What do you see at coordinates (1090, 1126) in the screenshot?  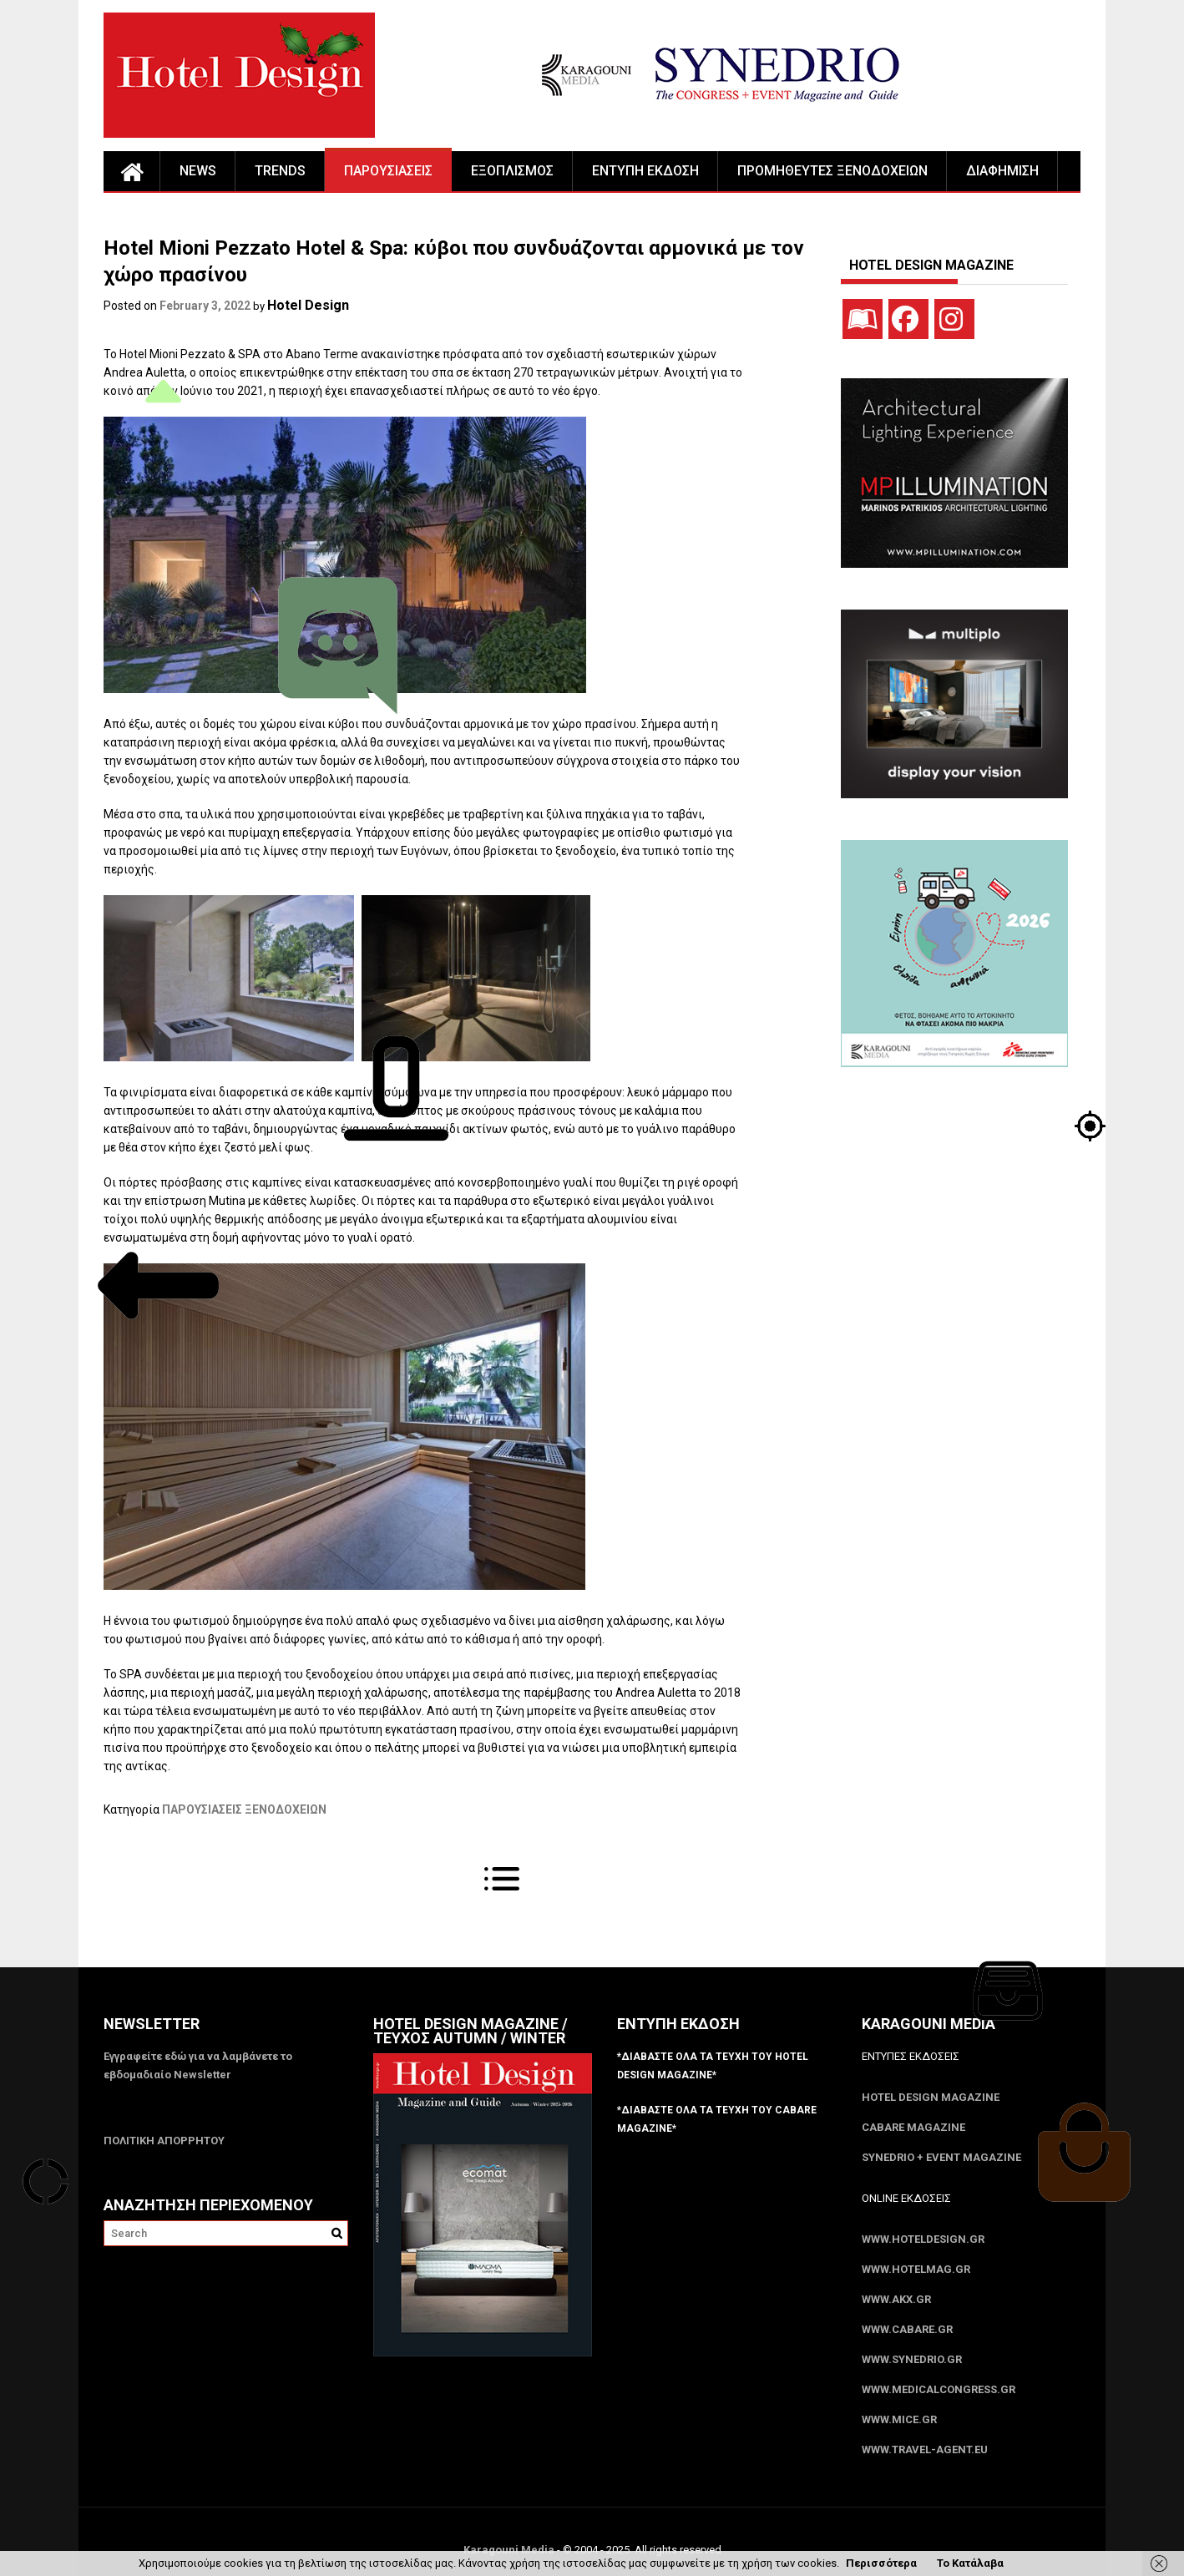 I see `indicates GPS location is locked and active` at bounding box center [1090, 1126].